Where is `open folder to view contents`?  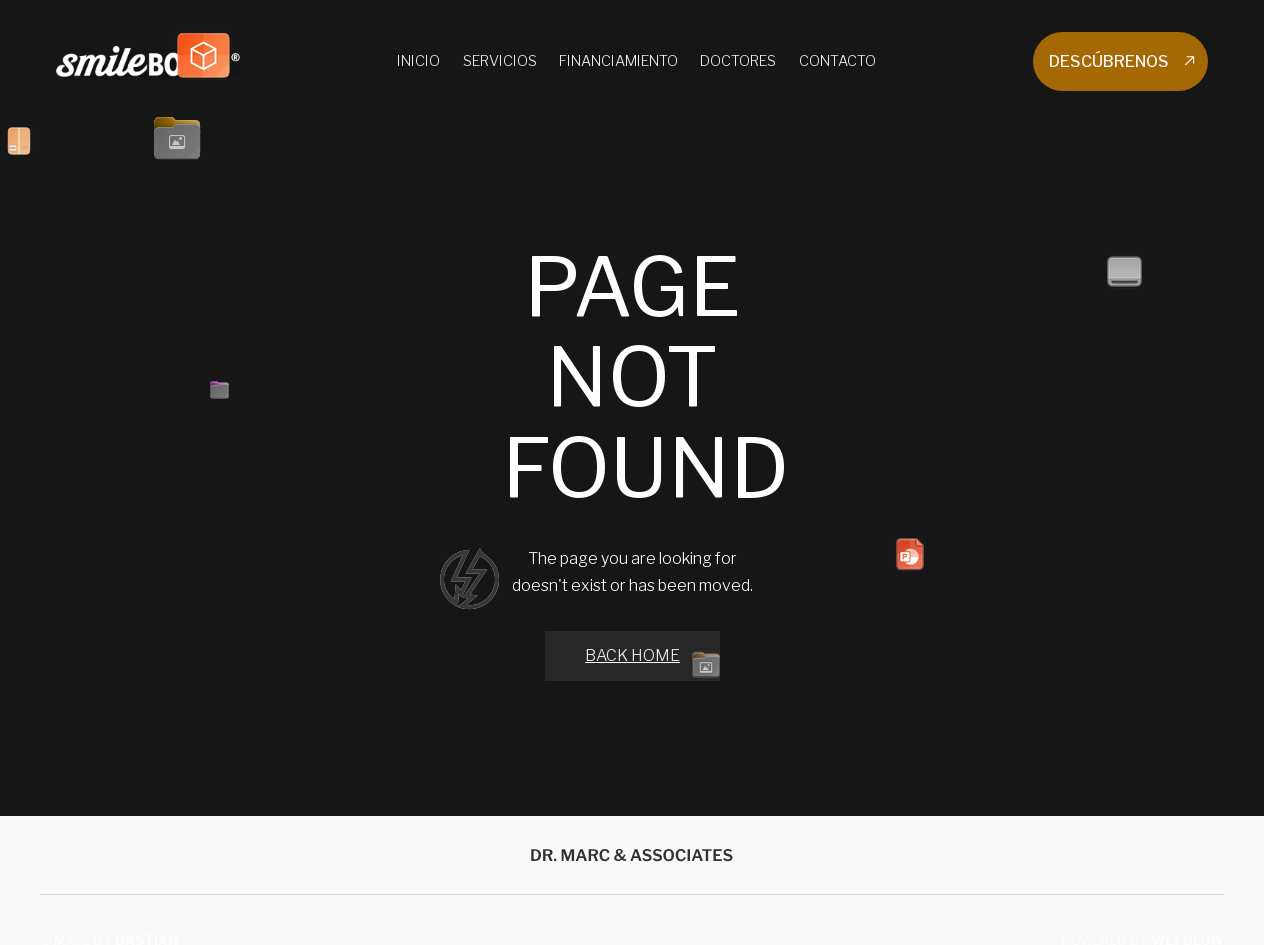 open folder to view contents is located at coordinates (219, 389).